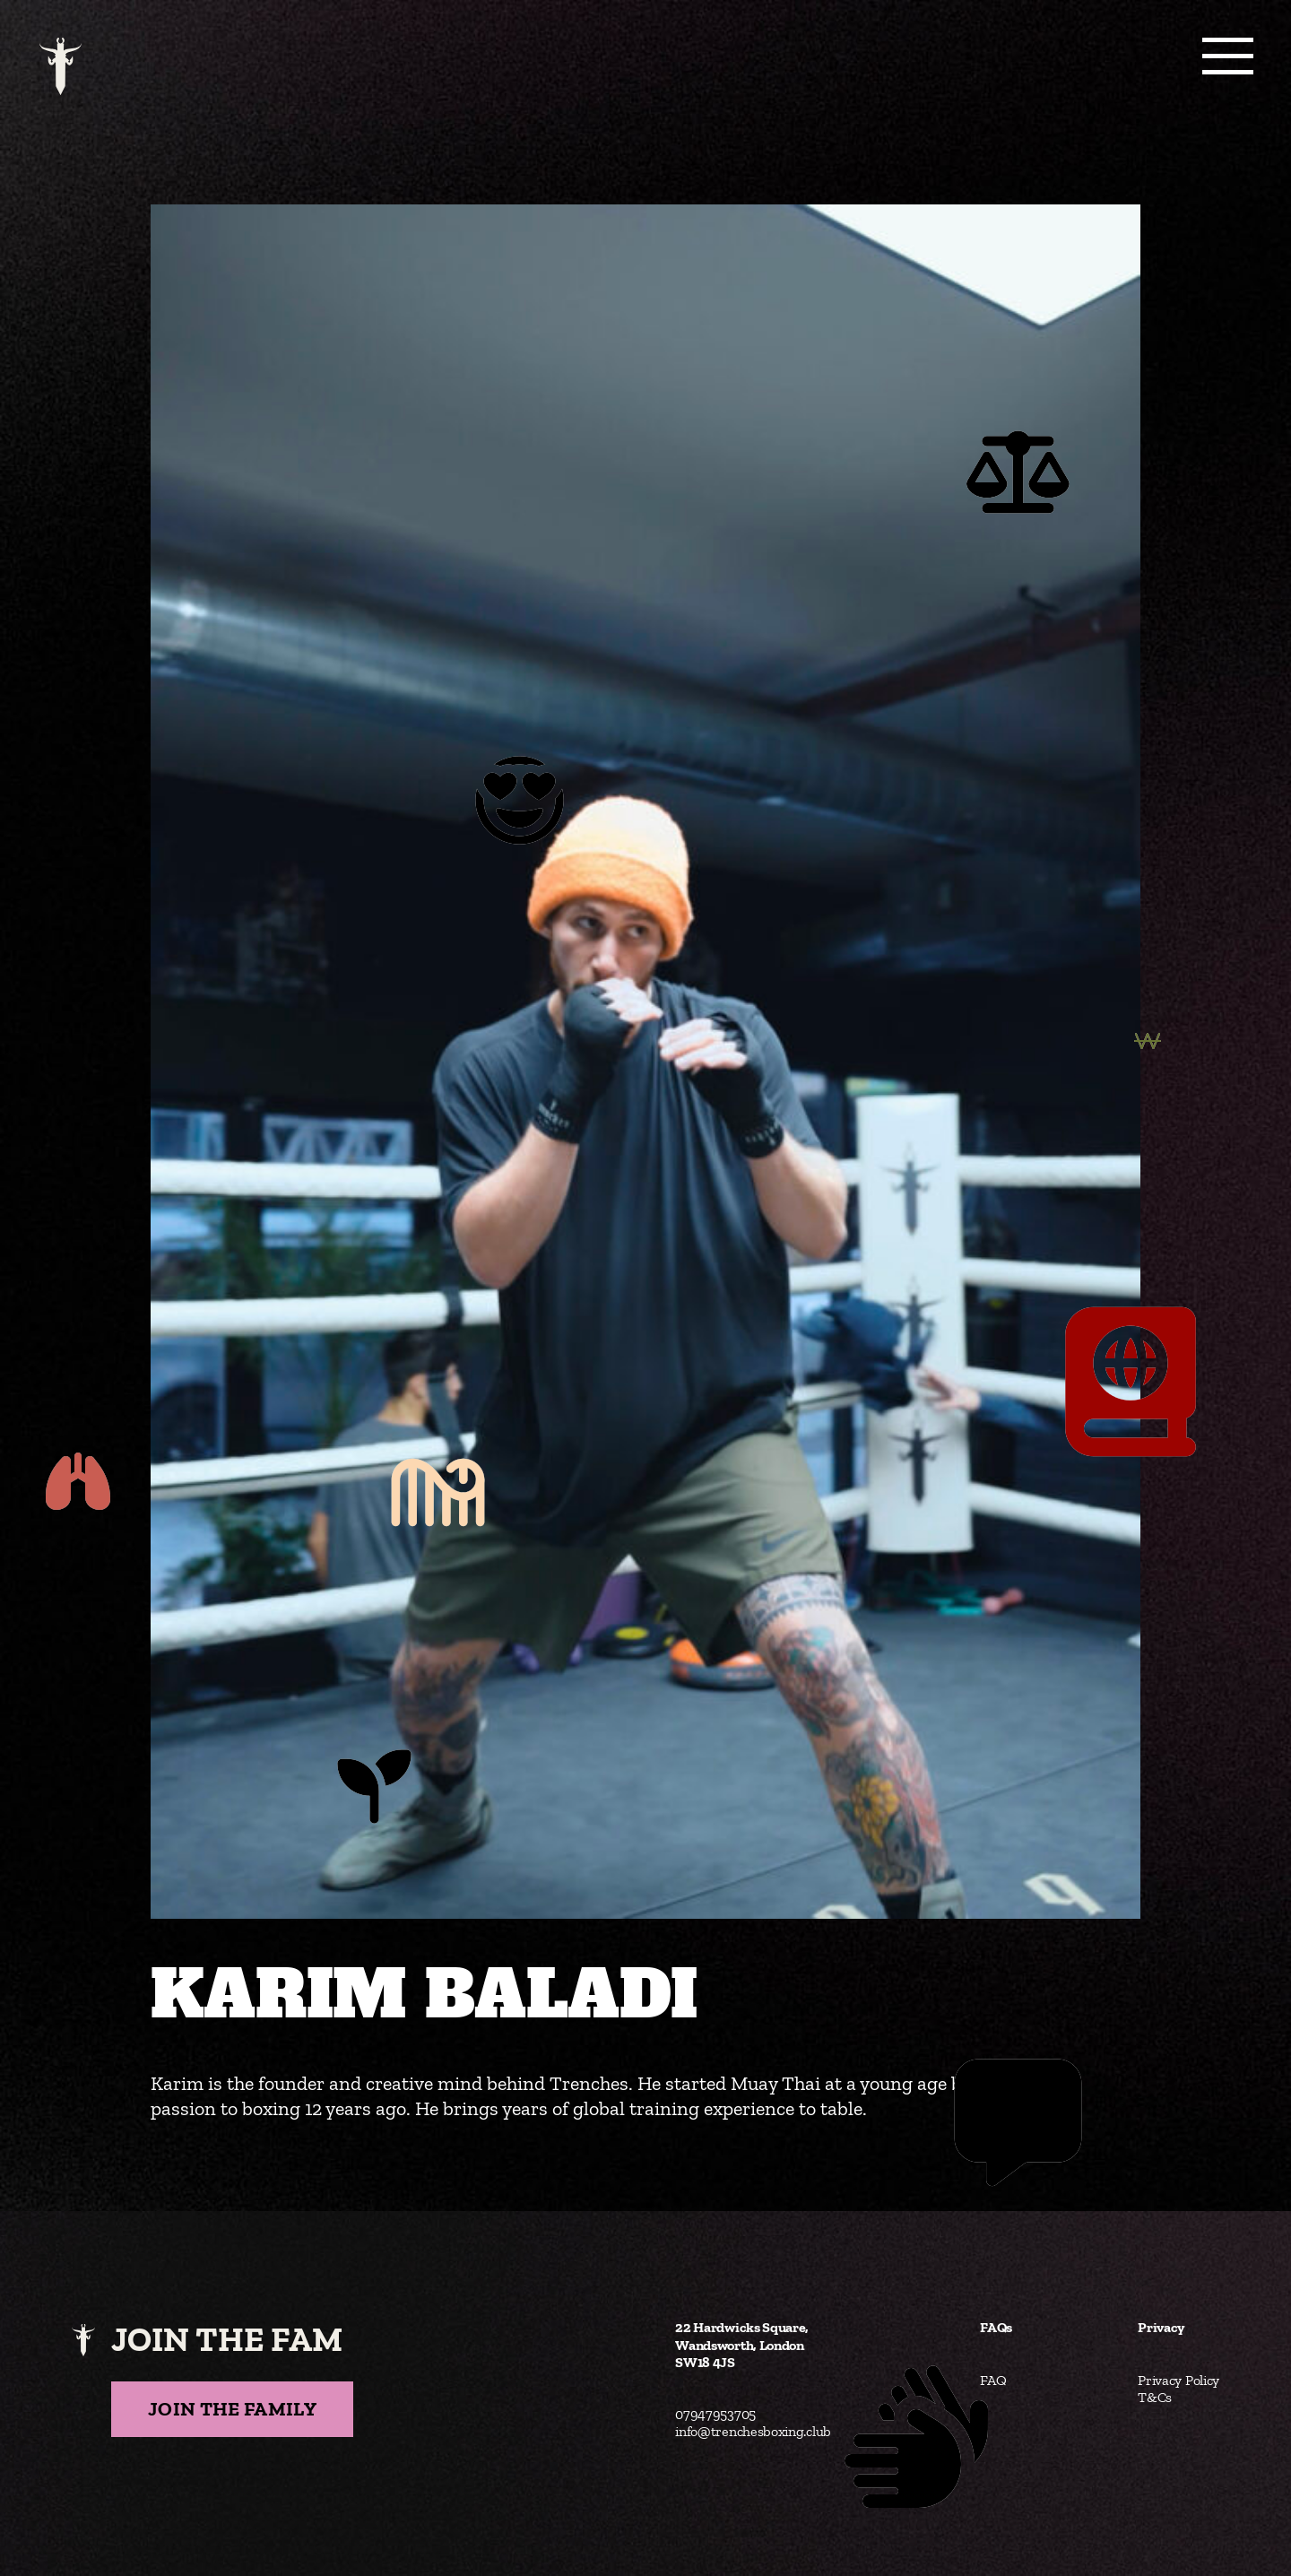 Image resolution: width=1291 pixels, height=2576 pixels. Describe the element at coordinates (1018, 472) in the screenshot. I see `access legal or terms of service information` at that location.